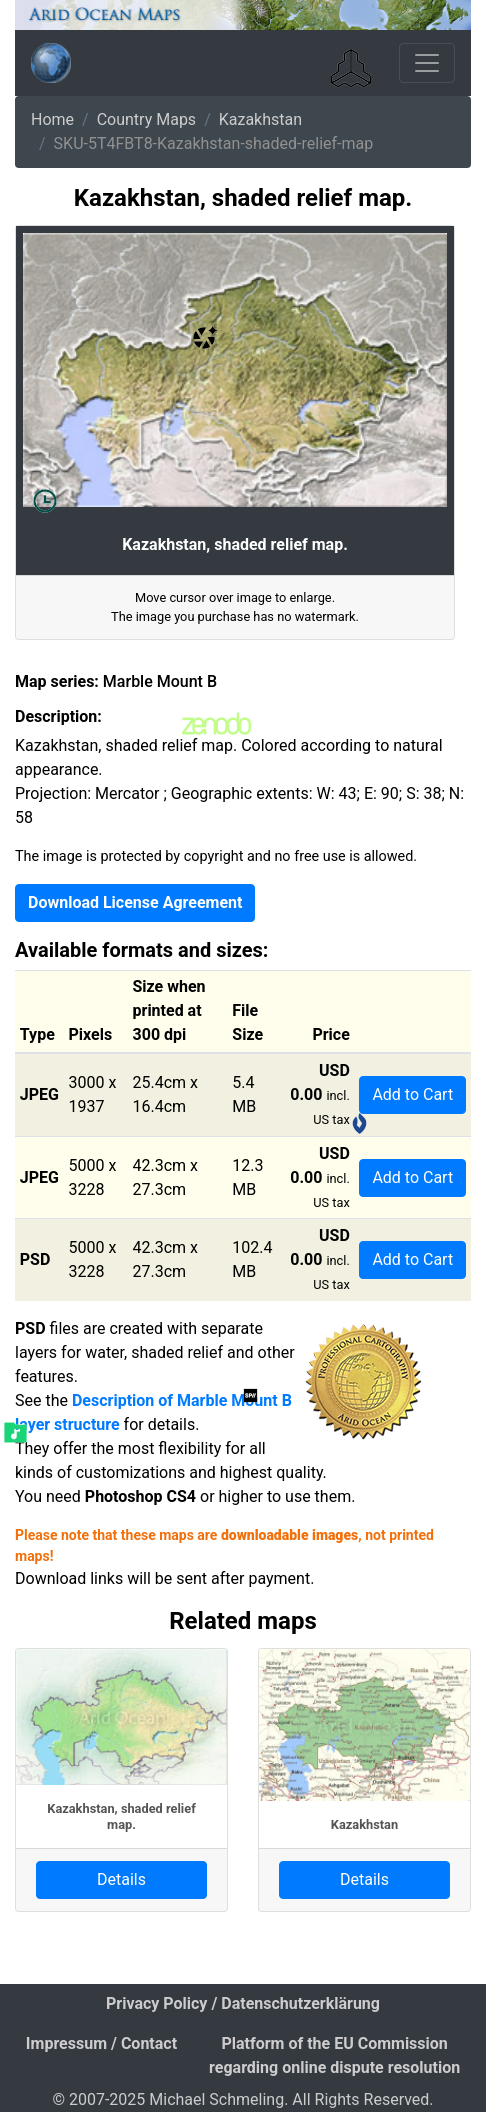  Describe the element at coordinates (250, 1395) in the screenshot. I see `stackpath company logo` at that location.